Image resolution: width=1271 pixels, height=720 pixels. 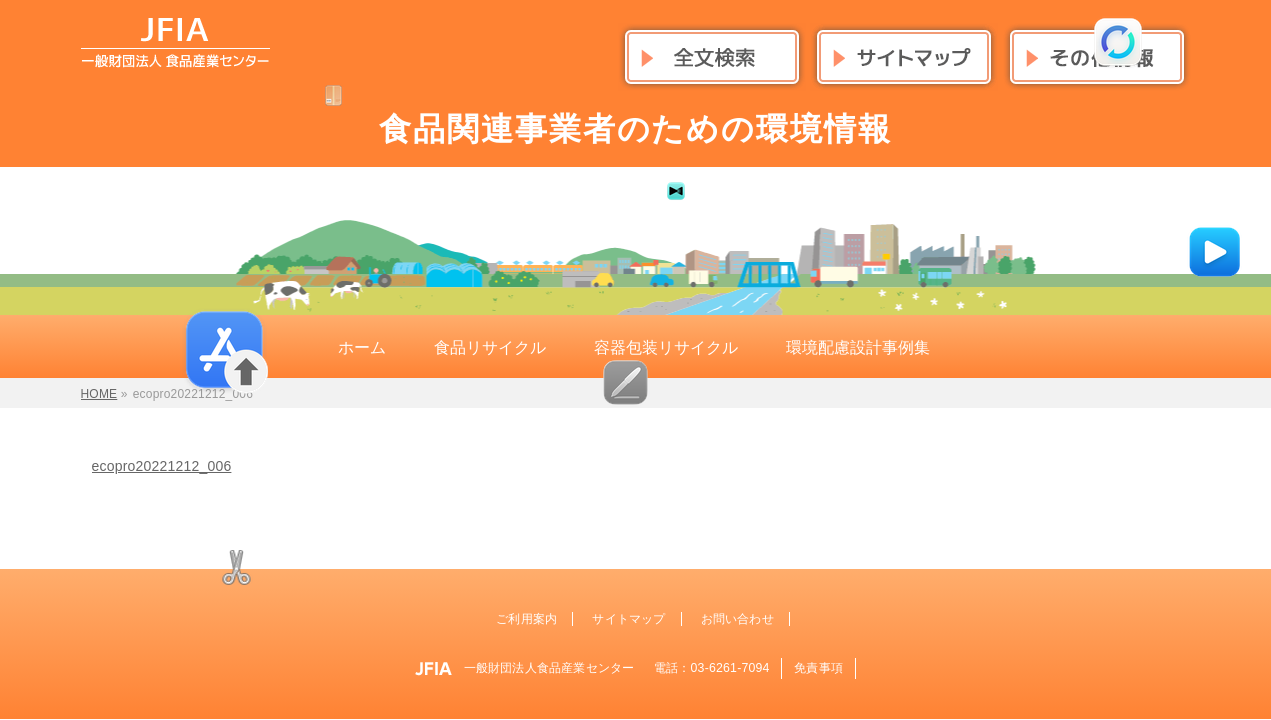 I want to click on refresh or reload the current app, so click(x=1118, y=42).